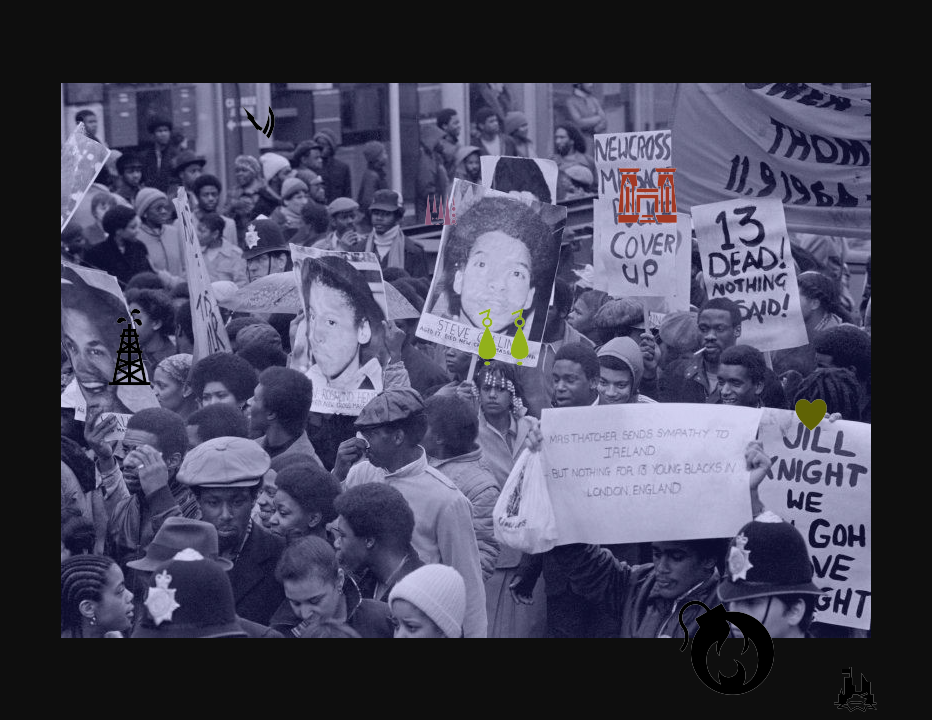  I want to click on use fire bomb attack or ability, so click(725, 646).